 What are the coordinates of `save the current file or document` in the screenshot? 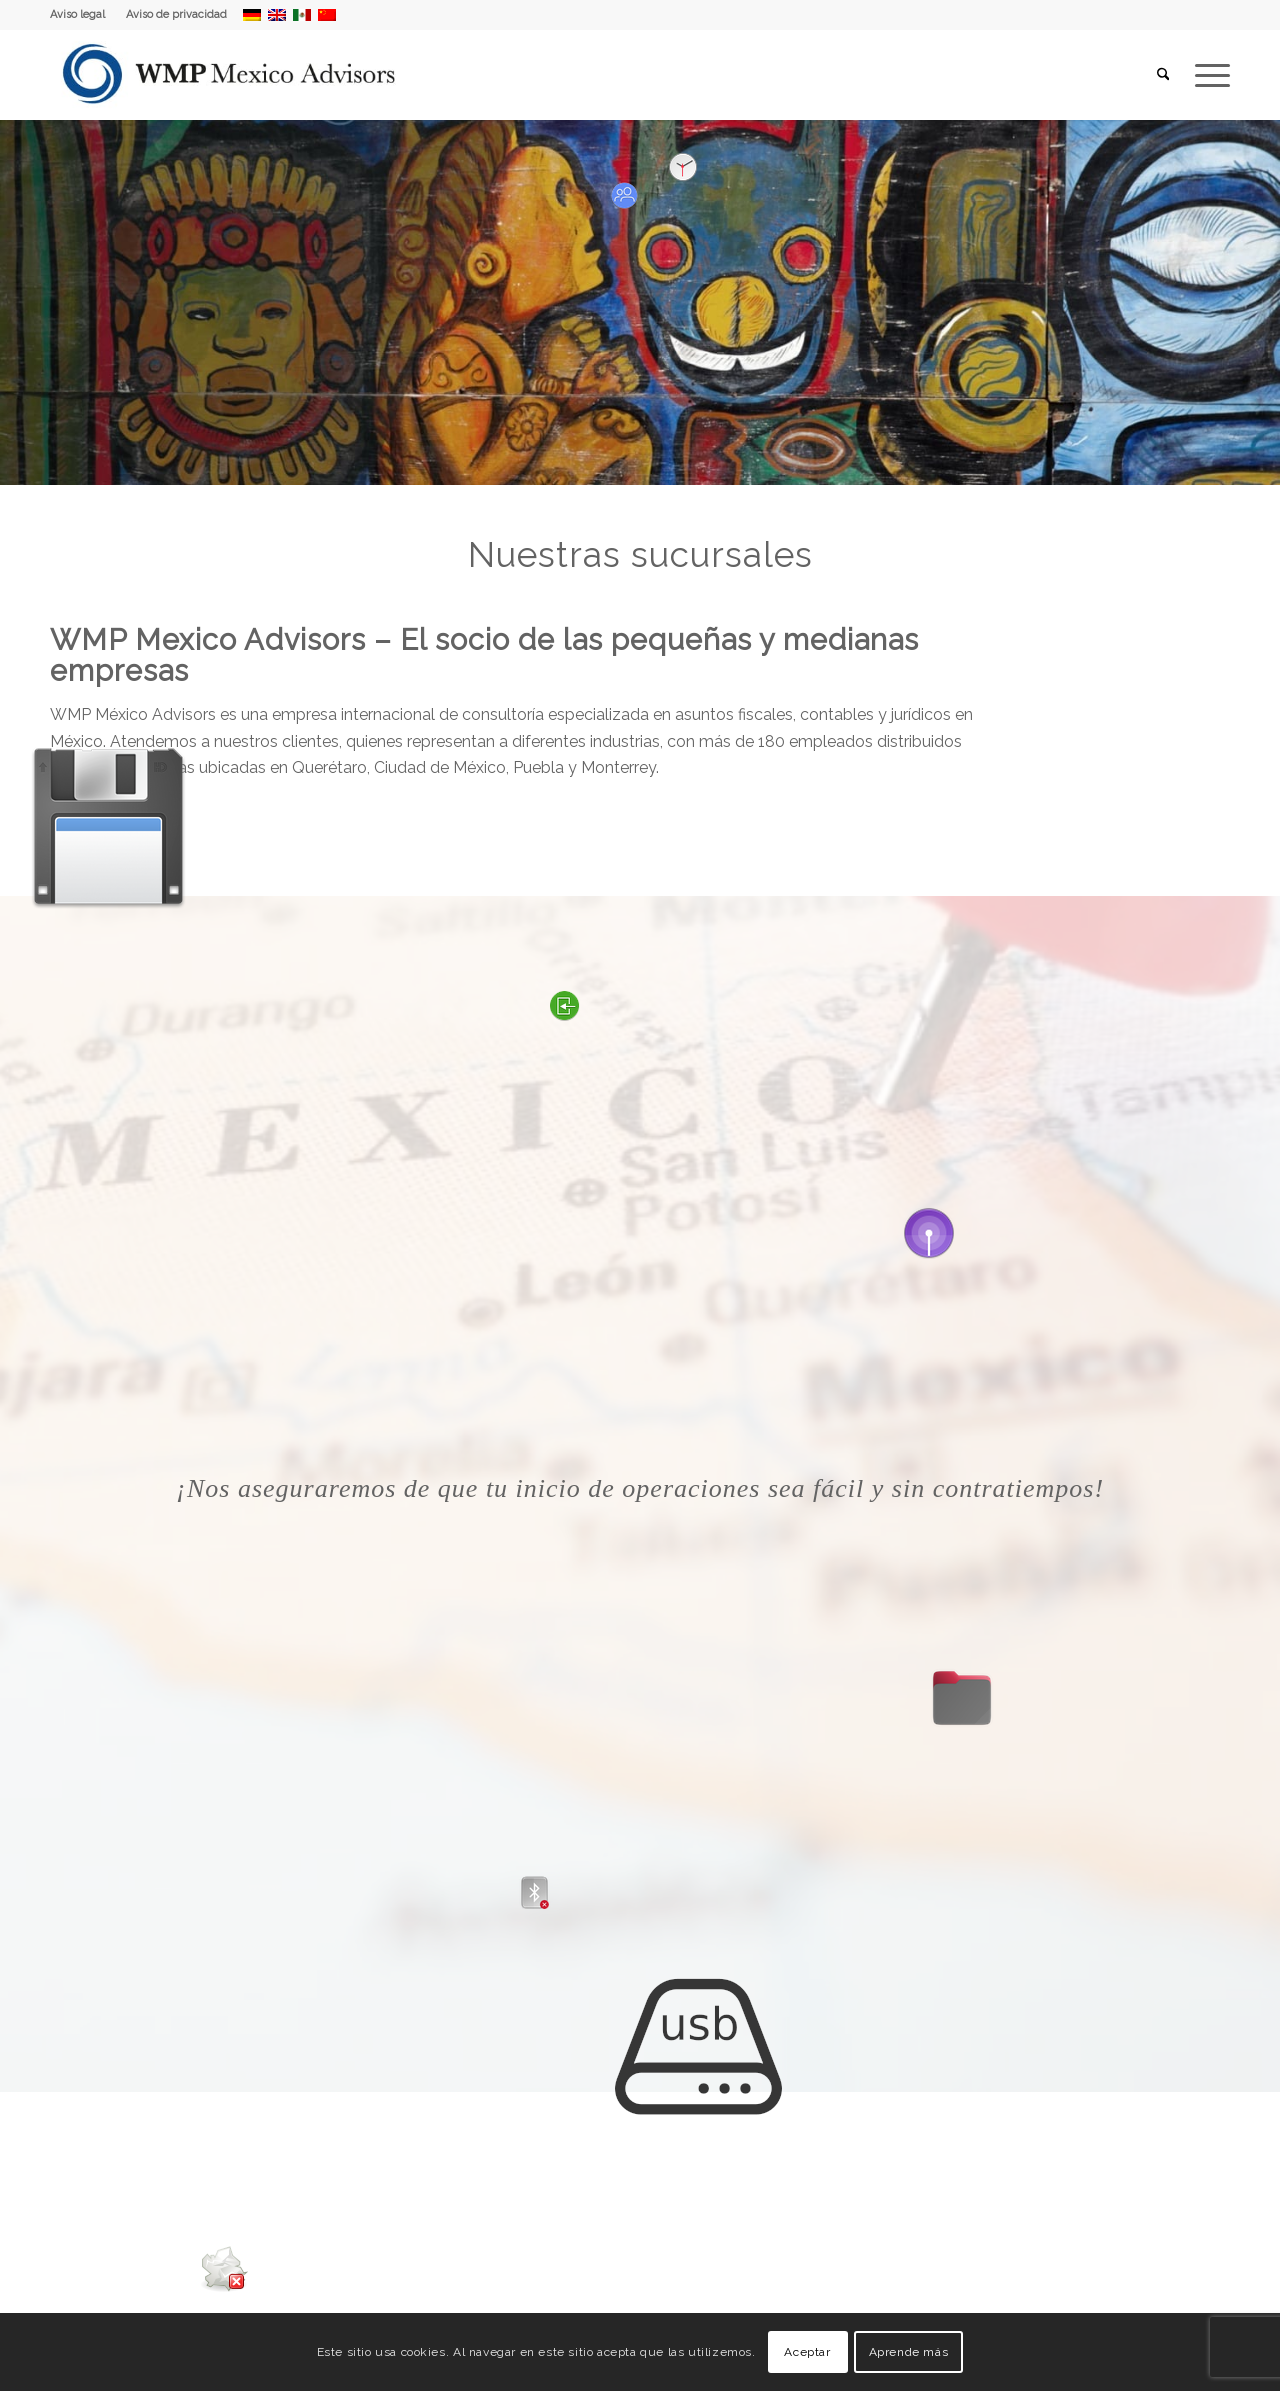 It's located at (108, 828).